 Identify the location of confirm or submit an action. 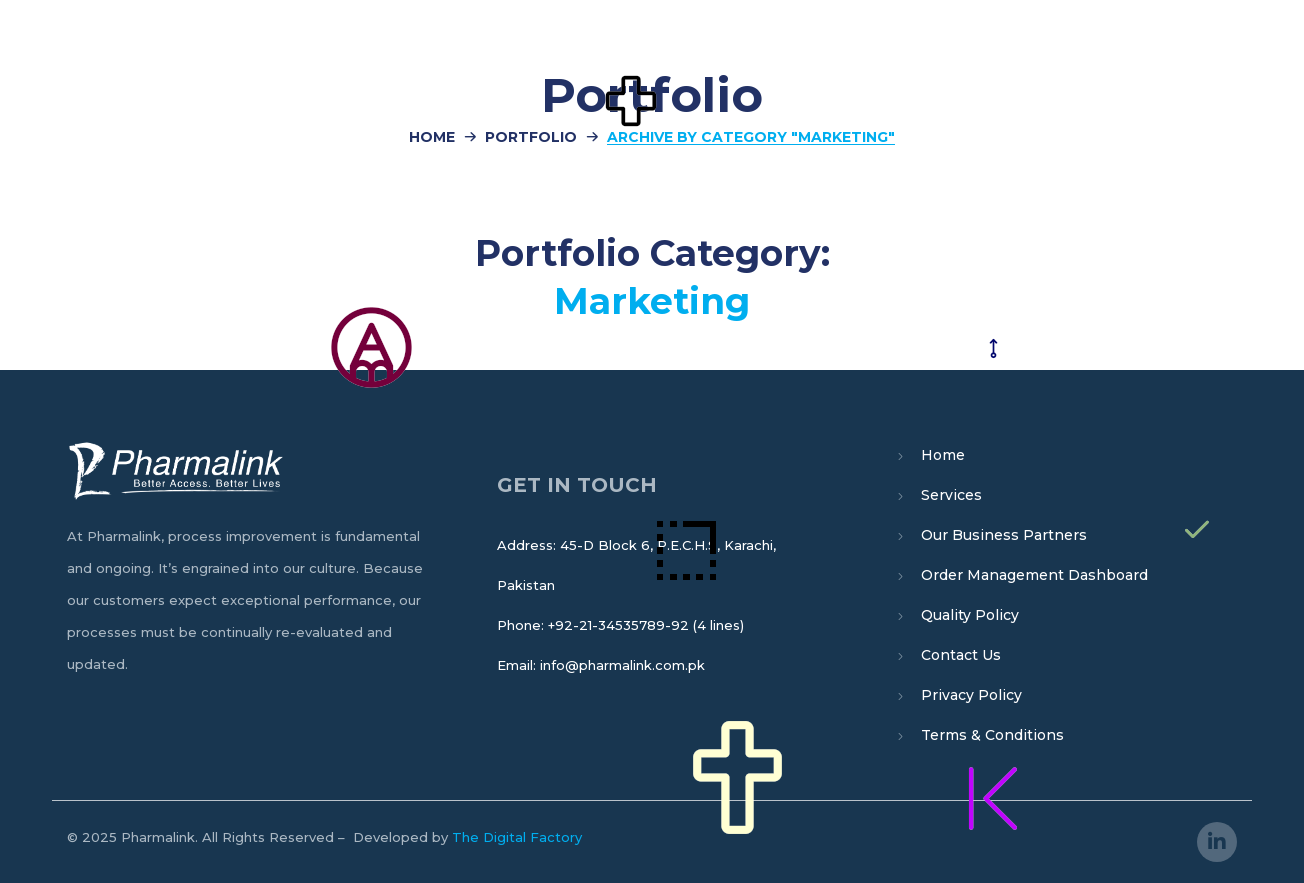
(1196, 528).